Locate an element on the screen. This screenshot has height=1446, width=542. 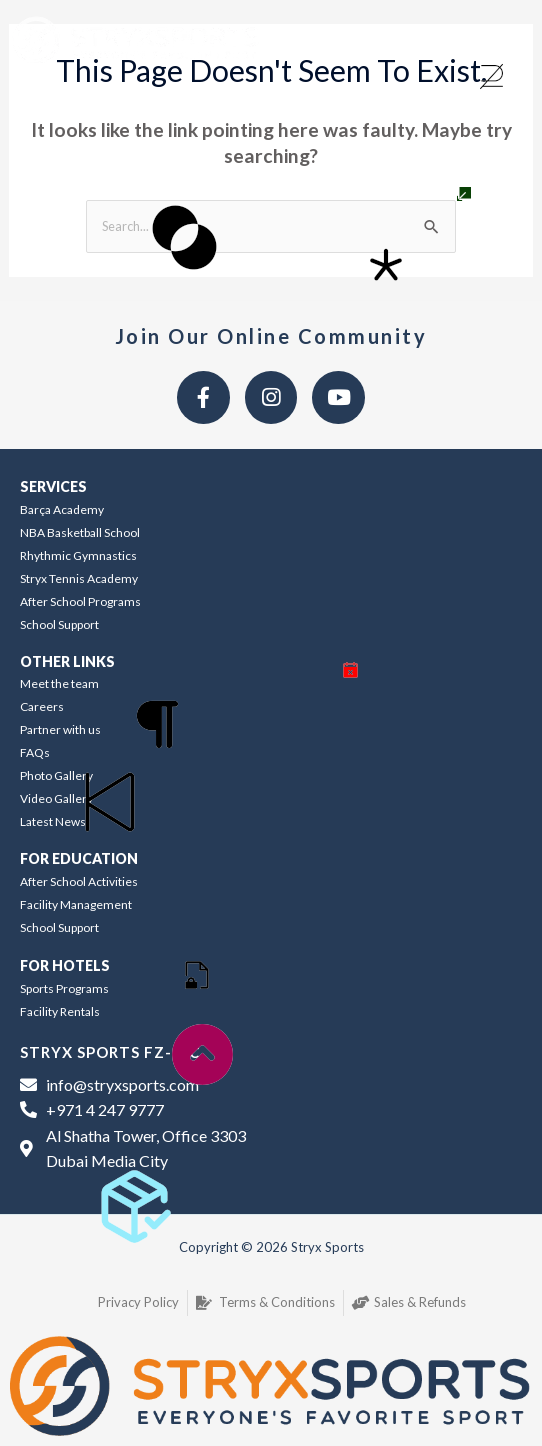
insert a paragraph break is located at coordinates (157, 724).